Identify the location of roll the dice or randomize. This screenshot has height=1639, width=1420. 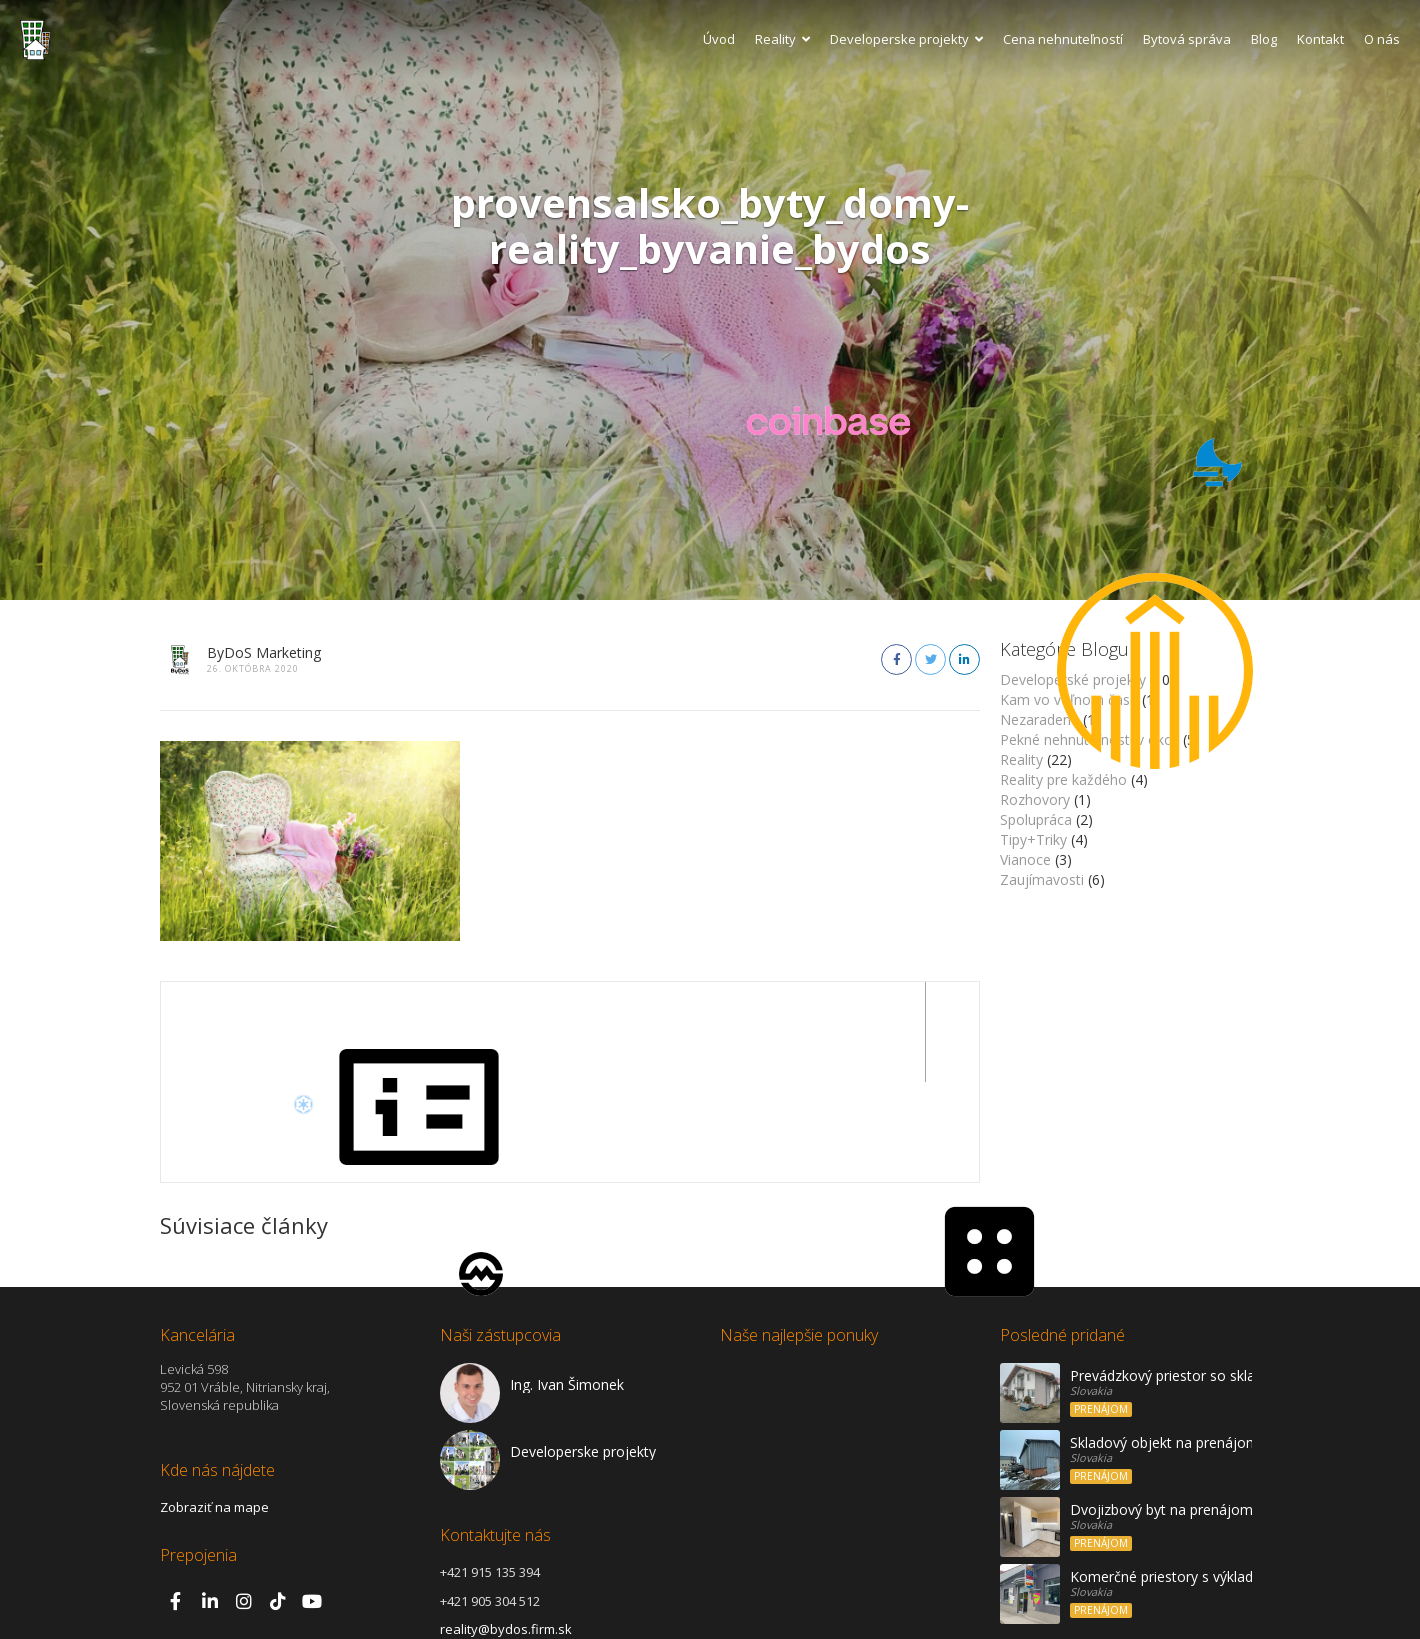
(989, 1251).